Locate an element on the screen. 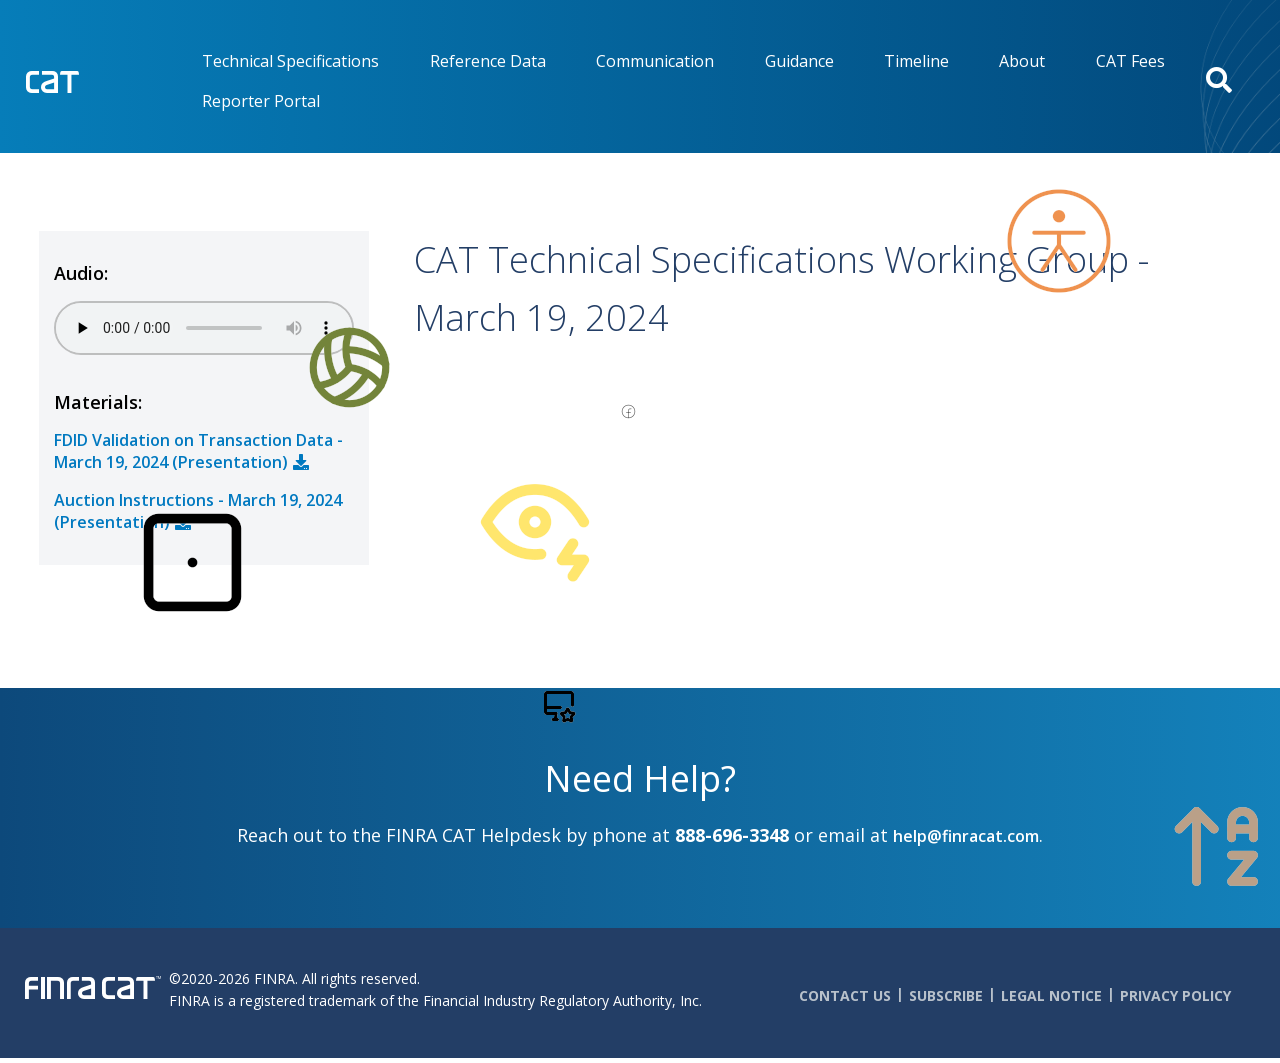 The height and width of the screenshot is (1063, 1280). sort alphabetically from A to Z is located at coordinates (1218, 846).